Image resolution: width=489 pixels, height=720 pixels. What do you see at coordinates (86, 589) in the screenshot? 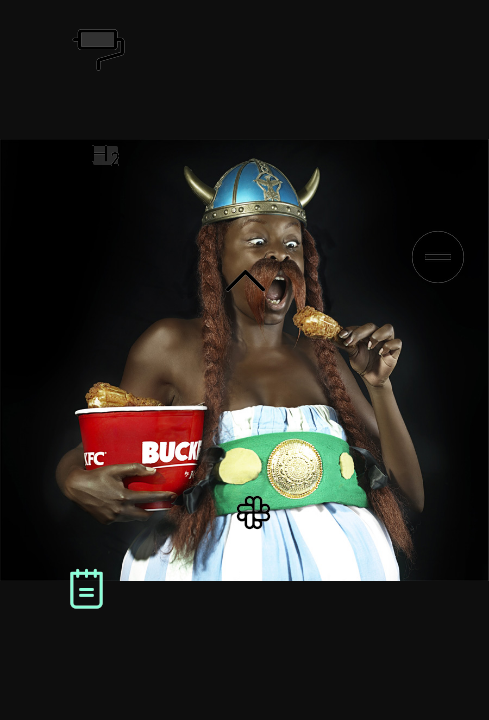
I see `open notepad or notes app` at bounding box center [86, 589].